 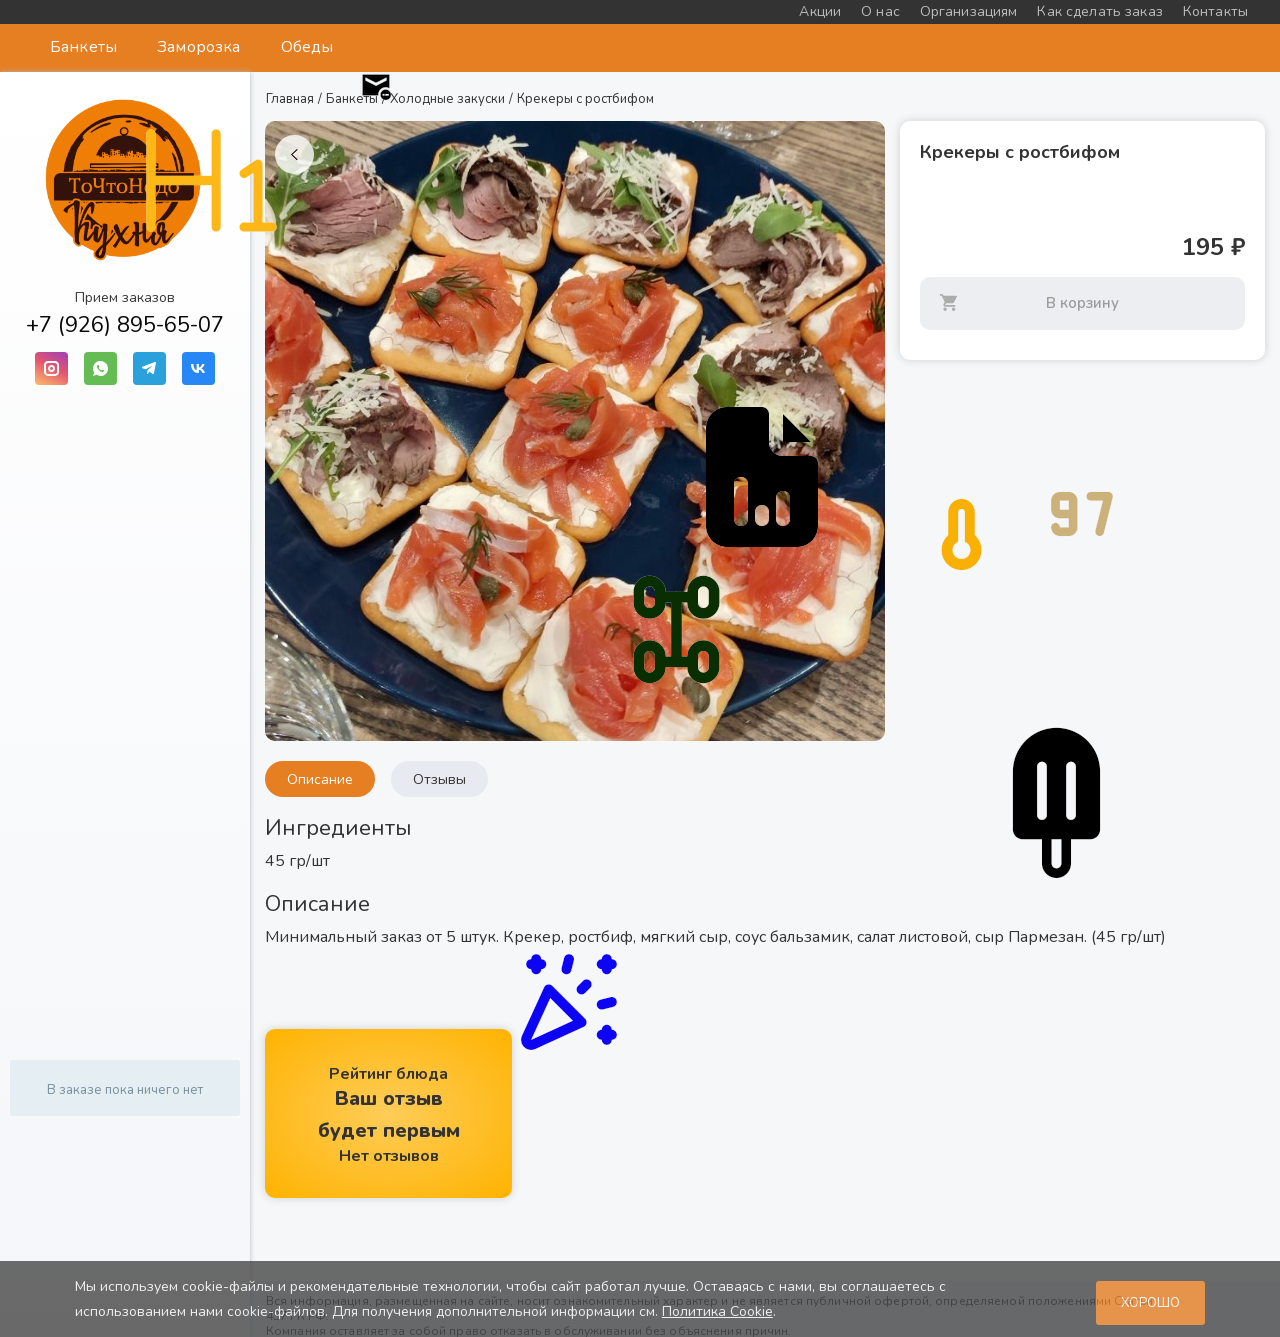 I want to click on celebration or success notification, so click(x=571, y=999).